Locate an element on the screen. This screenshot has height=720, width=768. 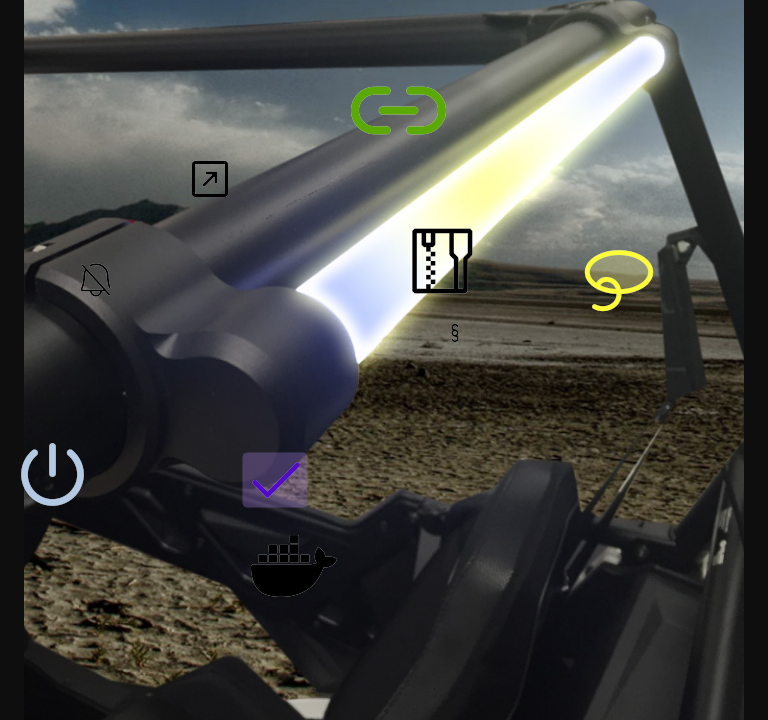
turn off or shut down the device is located at coordinates (52, 474).